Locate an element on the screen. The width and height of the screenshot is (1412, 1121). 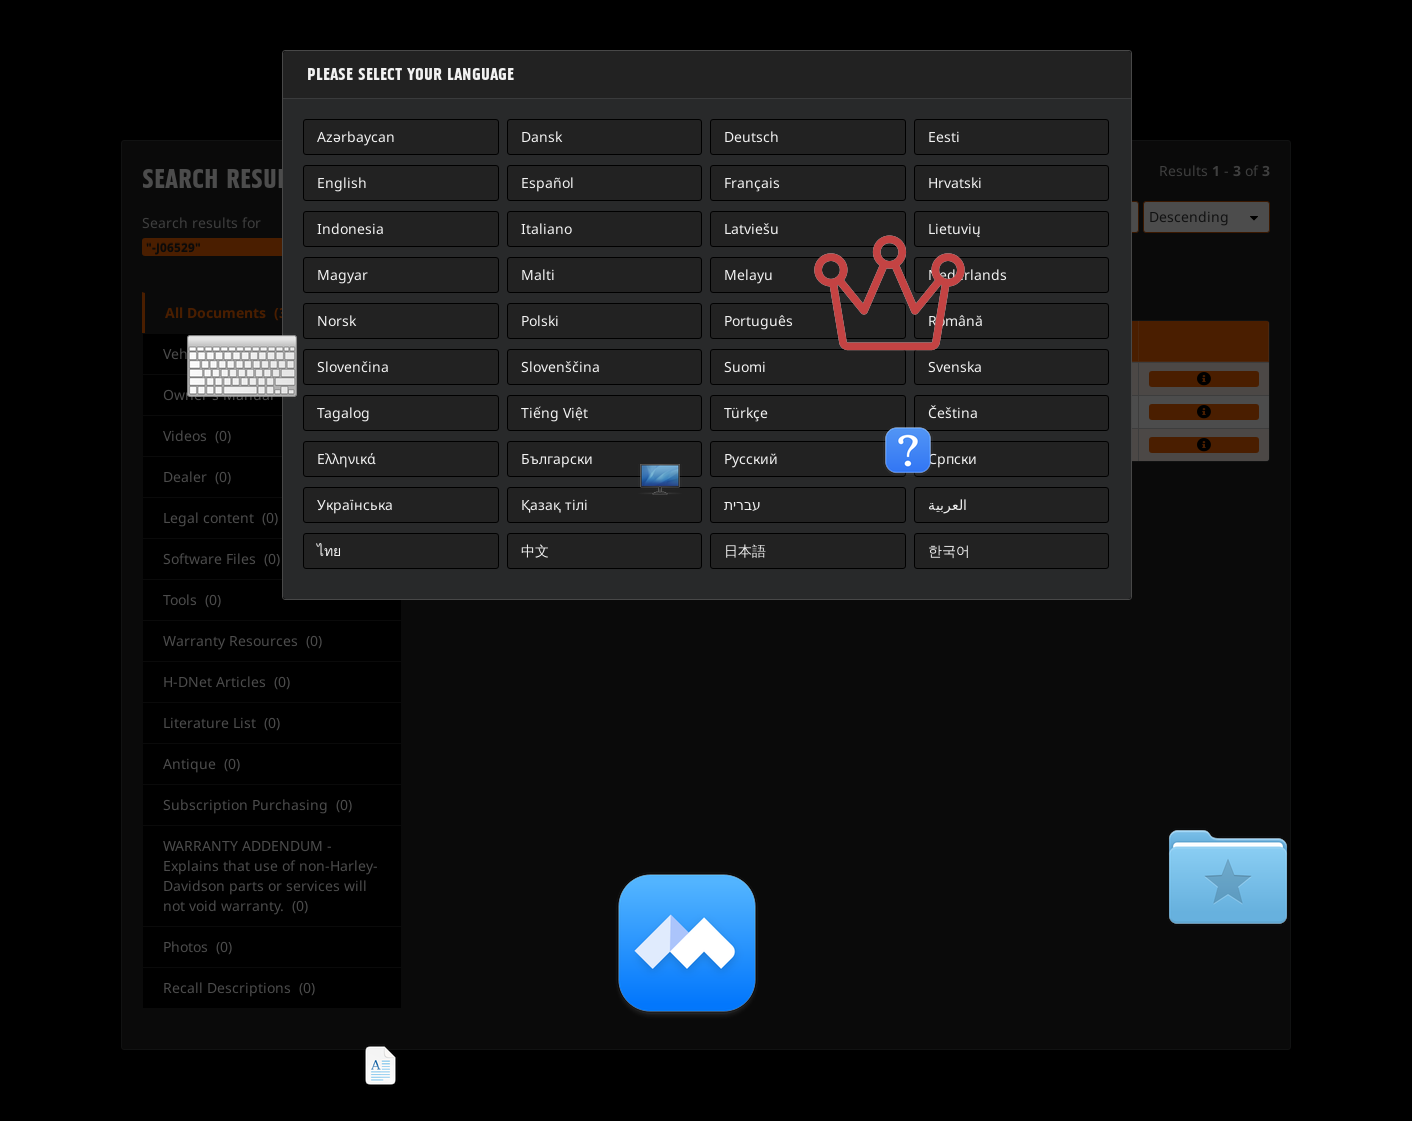
connect or manage keyboard input device is located at coordinates (242, 366).